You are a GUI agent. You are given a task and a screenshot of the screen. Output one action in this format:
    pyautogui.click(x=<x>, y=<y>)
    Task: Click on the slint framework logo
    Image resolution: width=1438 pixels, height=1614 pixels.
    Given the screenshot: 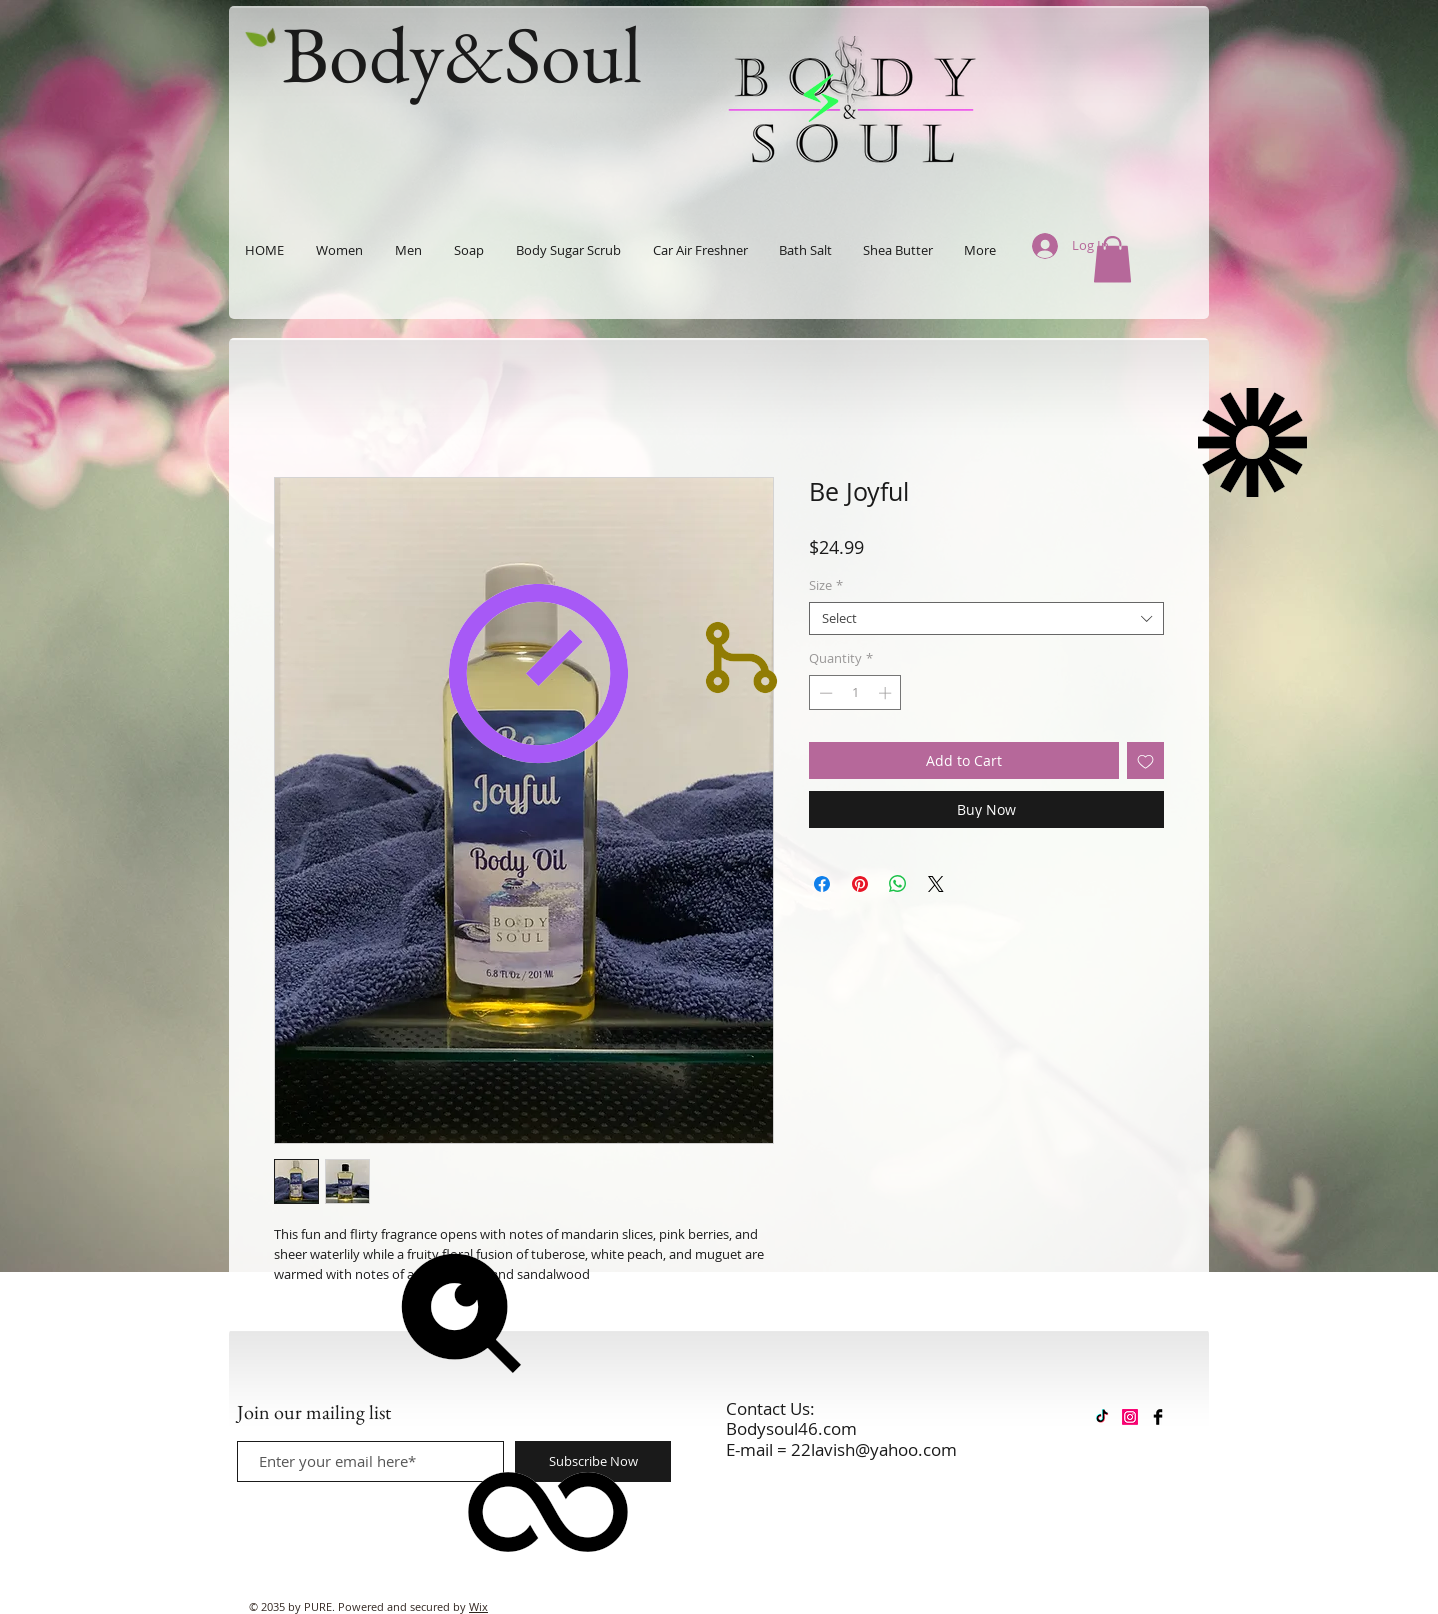 What is the action you would take?
    pyautogui.click(x=821, y=98)
    